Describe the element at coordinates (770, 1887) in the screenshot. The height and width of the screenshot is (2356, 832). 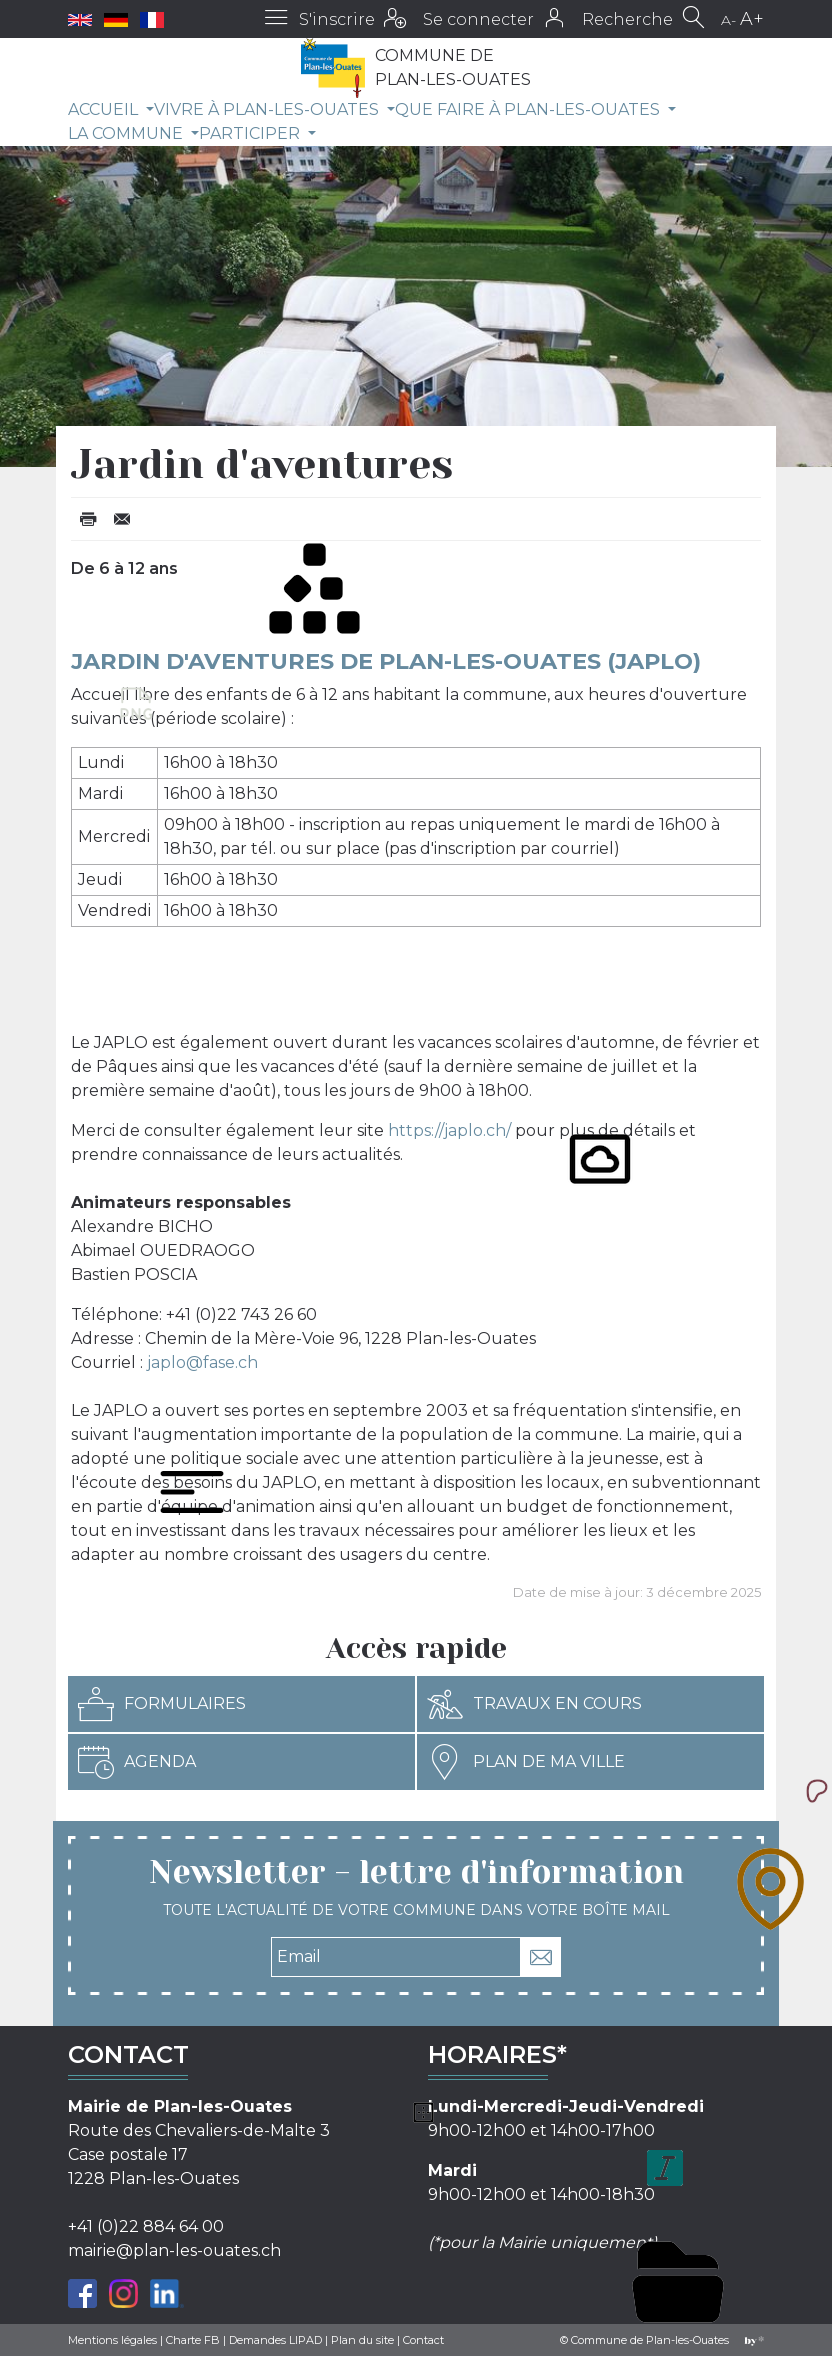
I see `view or set a location on the map` at that location.